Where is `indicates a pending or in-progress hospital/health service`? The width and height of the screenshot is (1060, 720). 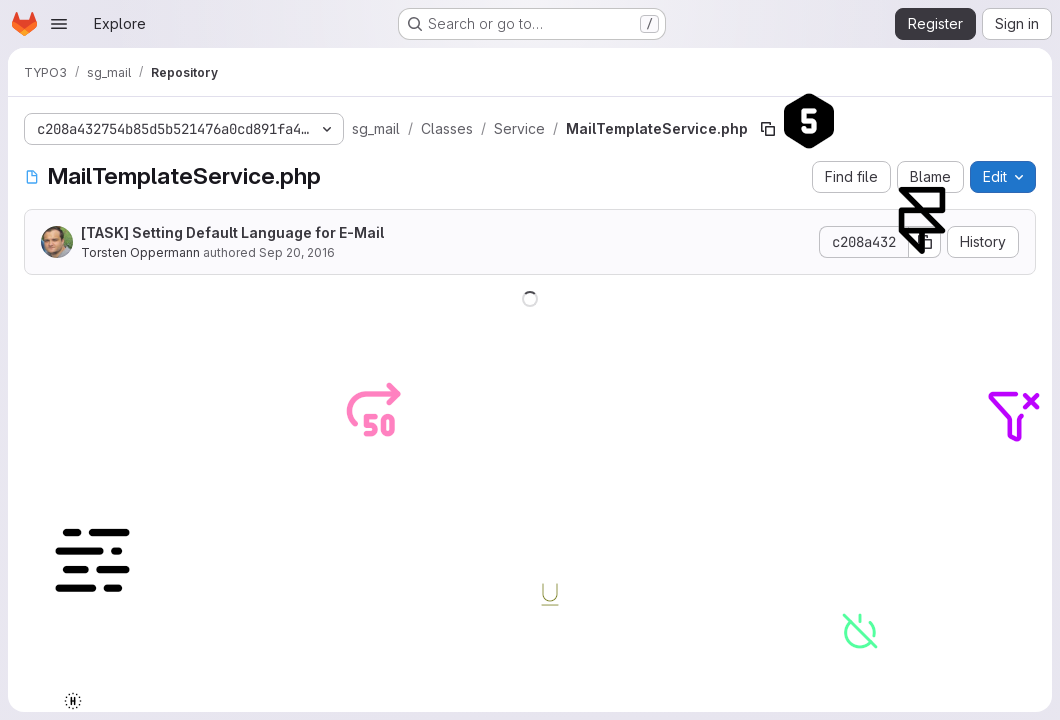
indicates a pending or in-progress hospital/health service is located at coordinates (73, 701).